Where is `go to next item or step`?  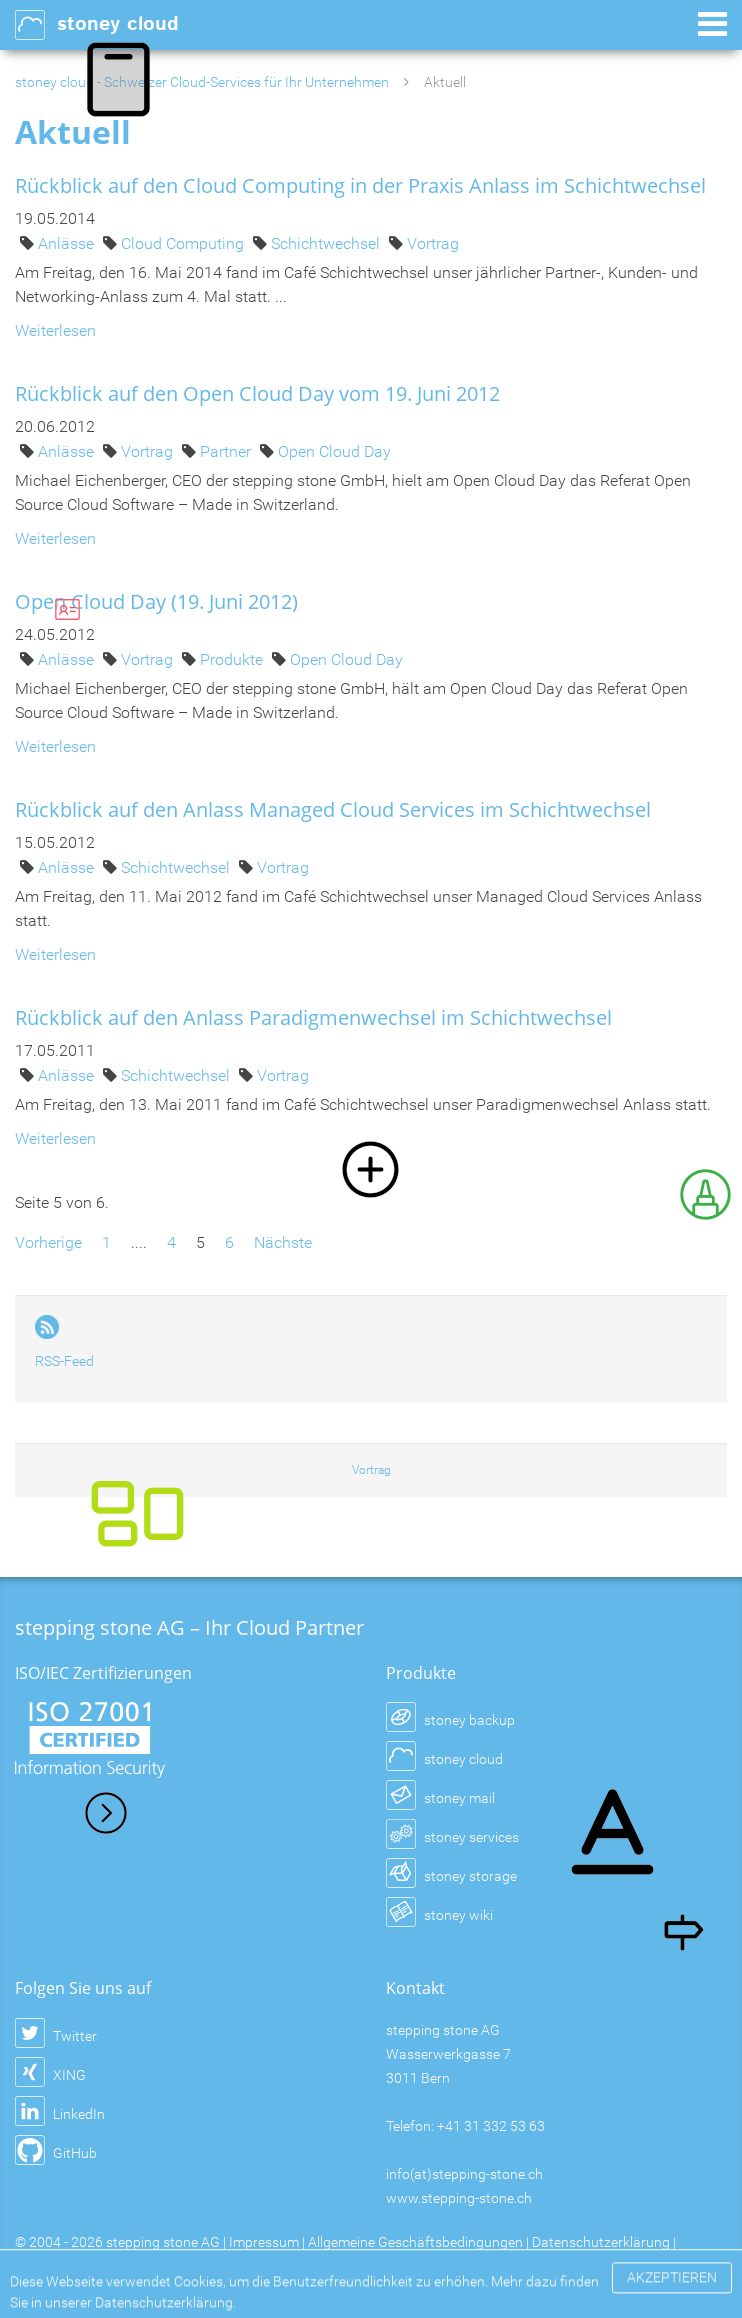
go to next item or step is located at coordinates (106, 1813).